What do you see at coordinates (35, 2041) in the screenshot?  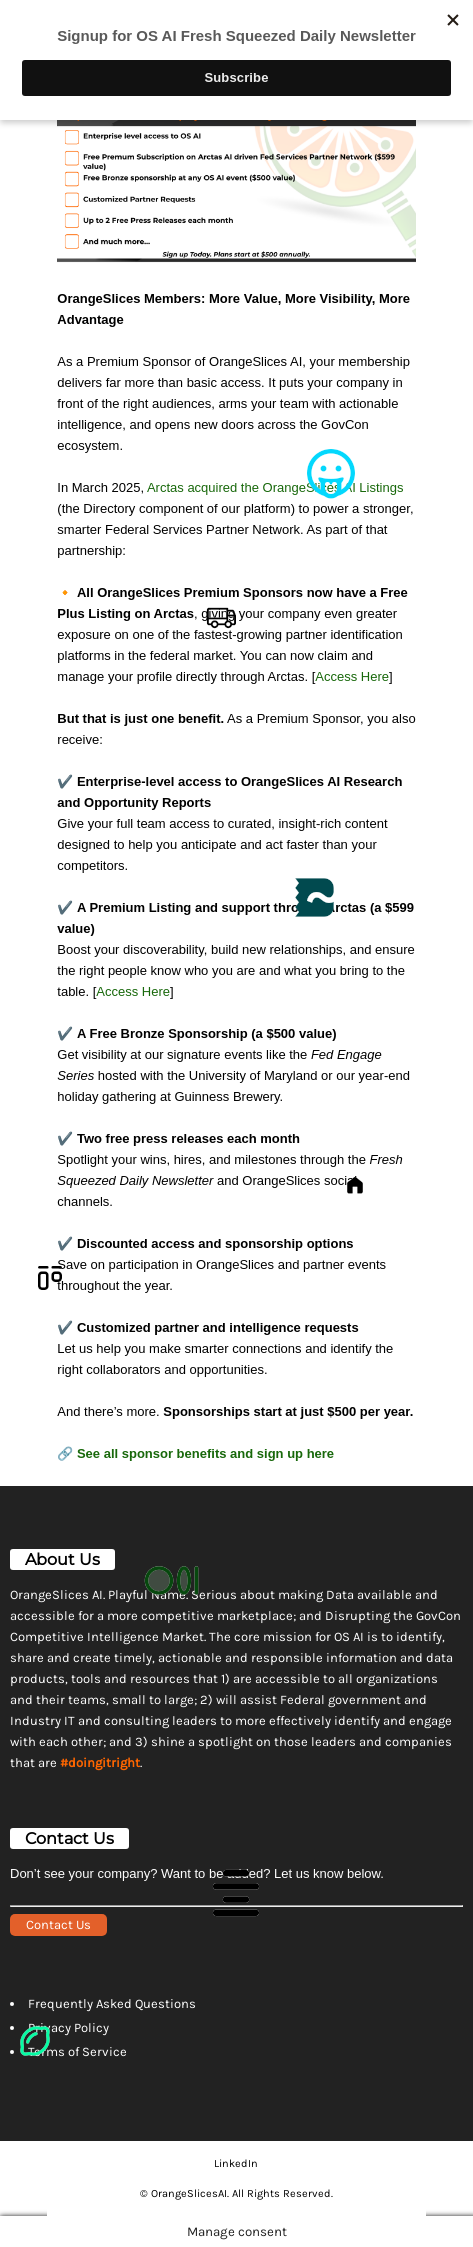 I see `indicates fresh or organic content` at bounding box center [35, 2041].